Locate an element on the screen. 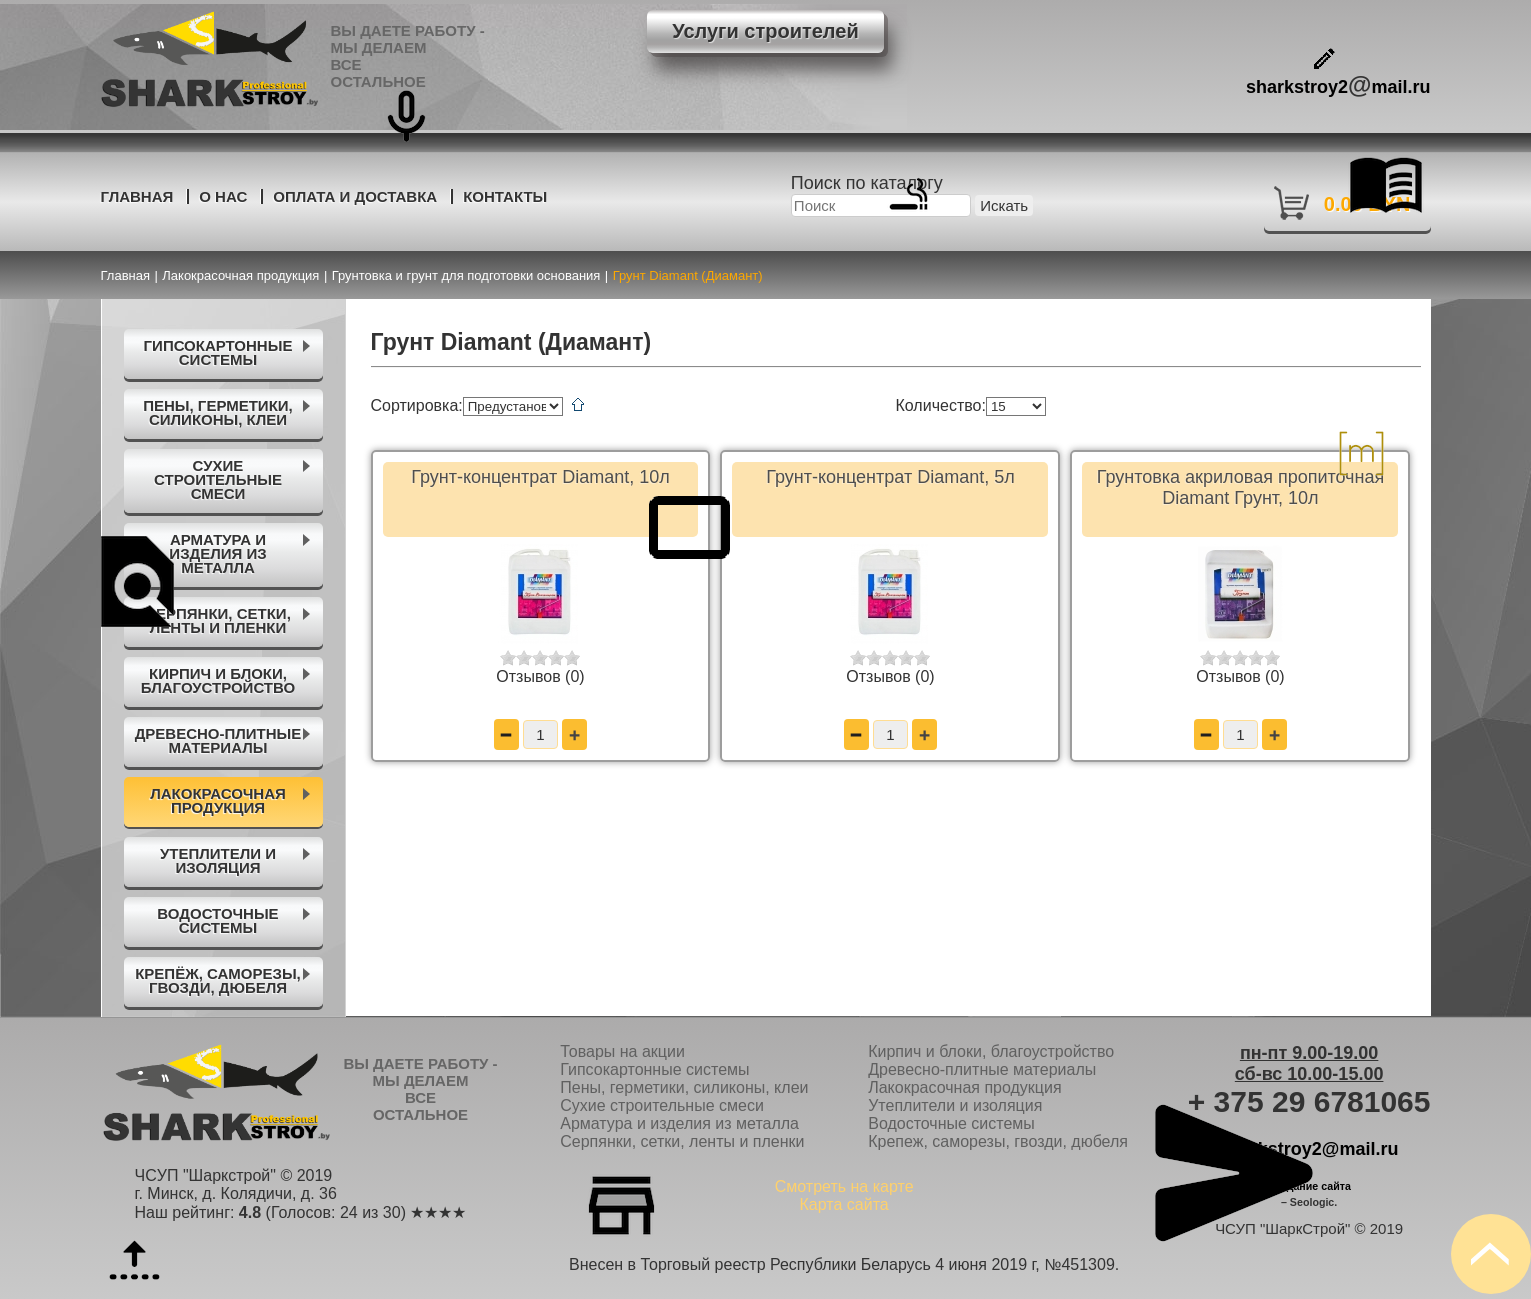  crop image to 5:4 aspect ratio is located at coordinates (689, 527).